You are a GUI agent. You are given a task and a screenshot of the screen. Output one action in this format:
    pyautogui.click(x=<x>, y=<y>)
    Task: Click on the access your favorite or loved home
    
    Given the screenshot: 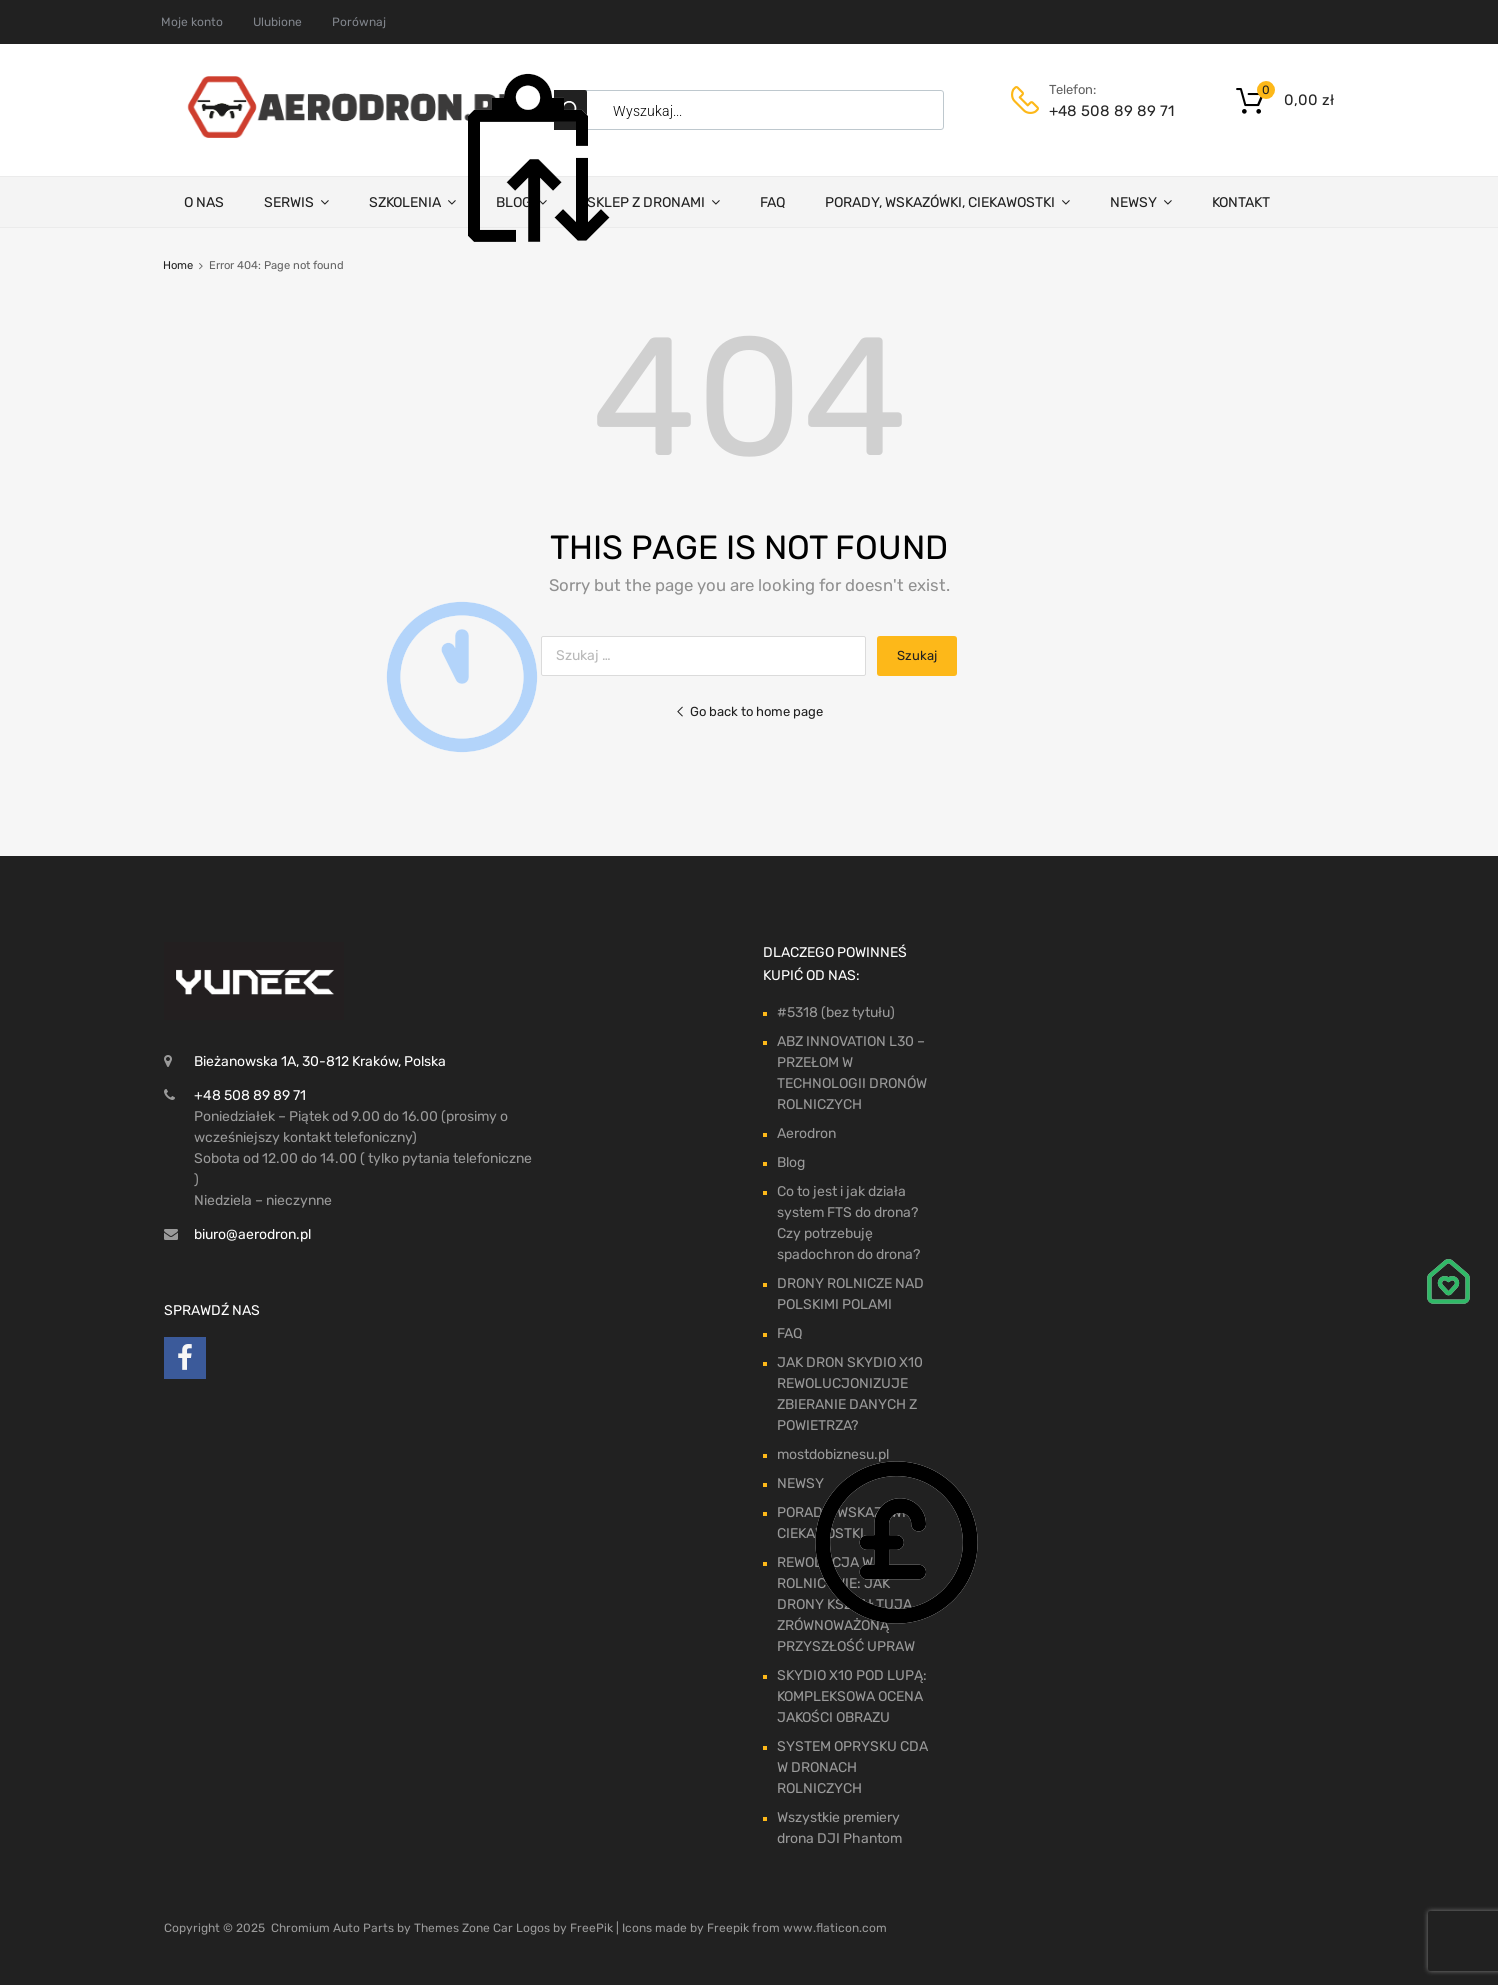 What is the action you would take?
    pyautogui.click(x=1448, y=1282)
    